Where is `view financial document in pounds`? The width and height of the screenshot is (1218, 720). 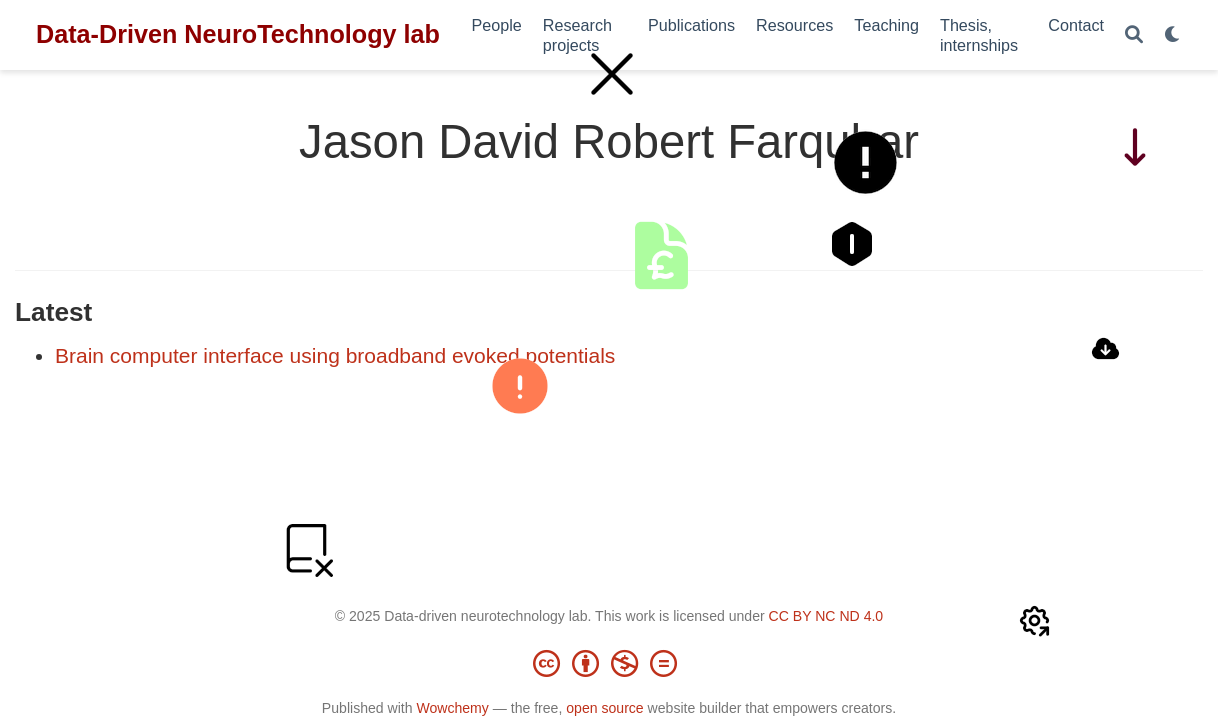
view financial document in pounds is located at coordinates (661, 255).